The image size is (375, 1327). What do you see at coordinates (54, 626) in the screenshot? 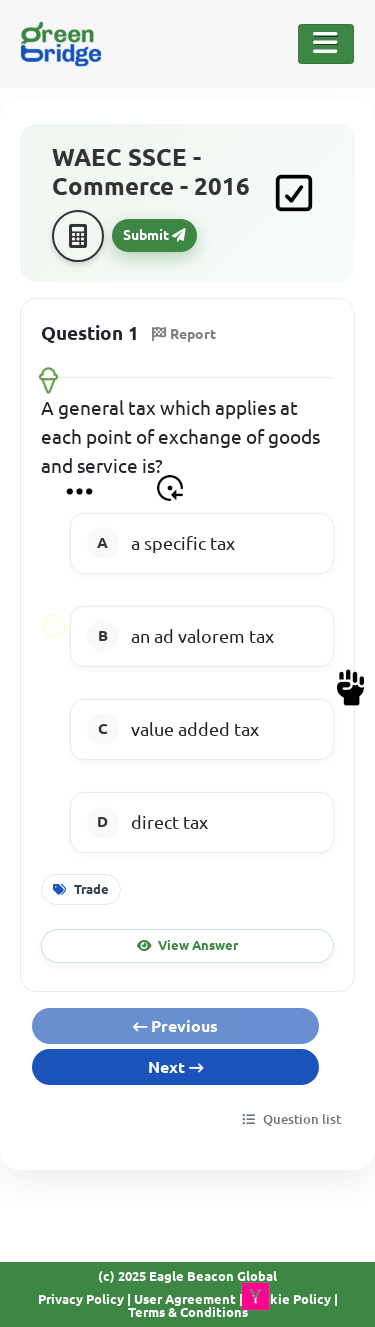
I see `neutral feedback or reaction option` at bounding box center [54, 626].